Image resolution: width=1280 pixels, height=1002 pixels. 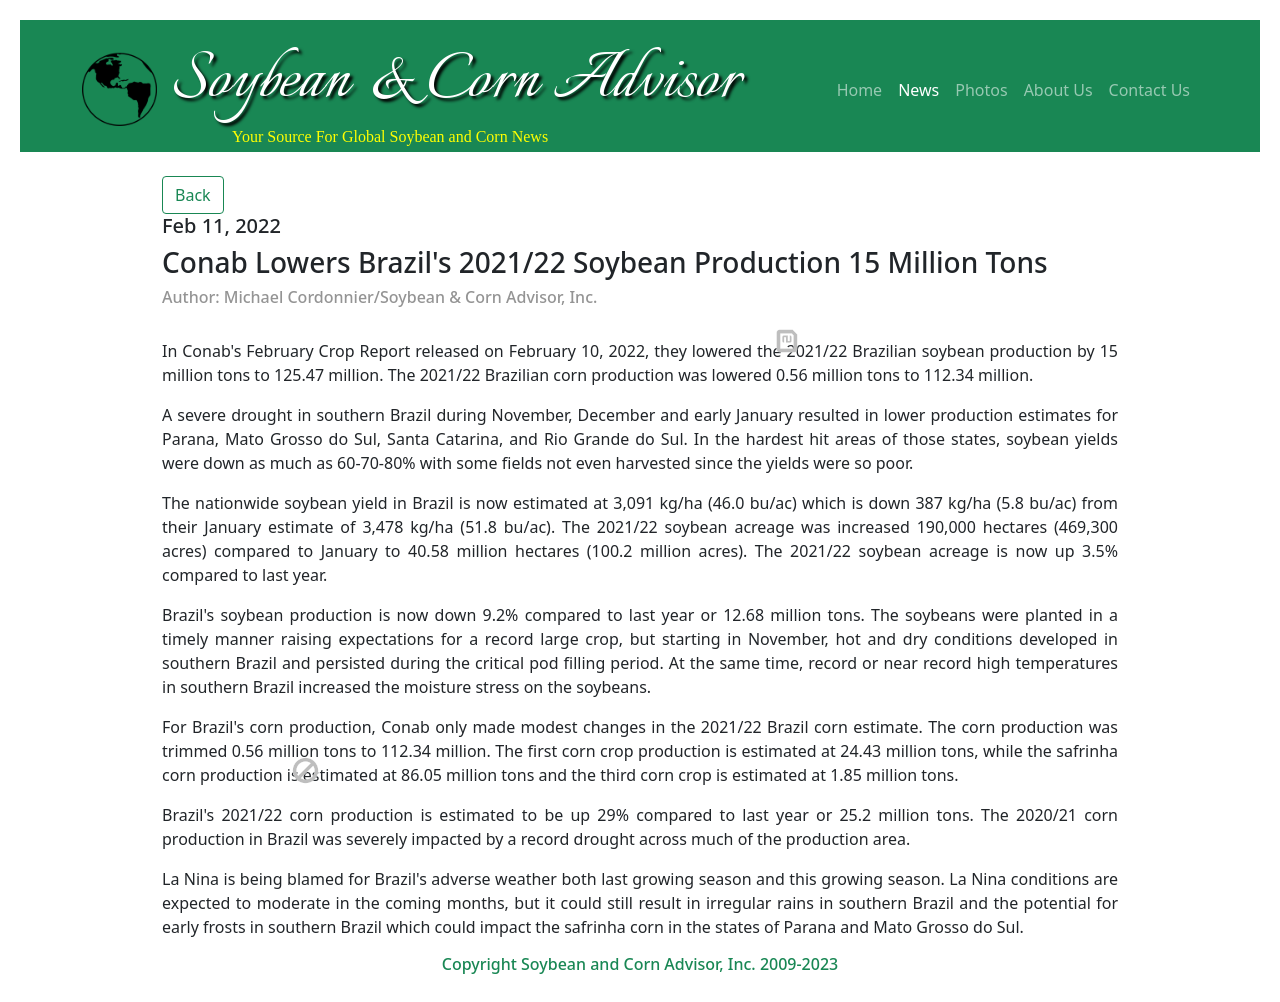 I want to click on indicates an action is currently unavailable, so click(x=305, y=770).